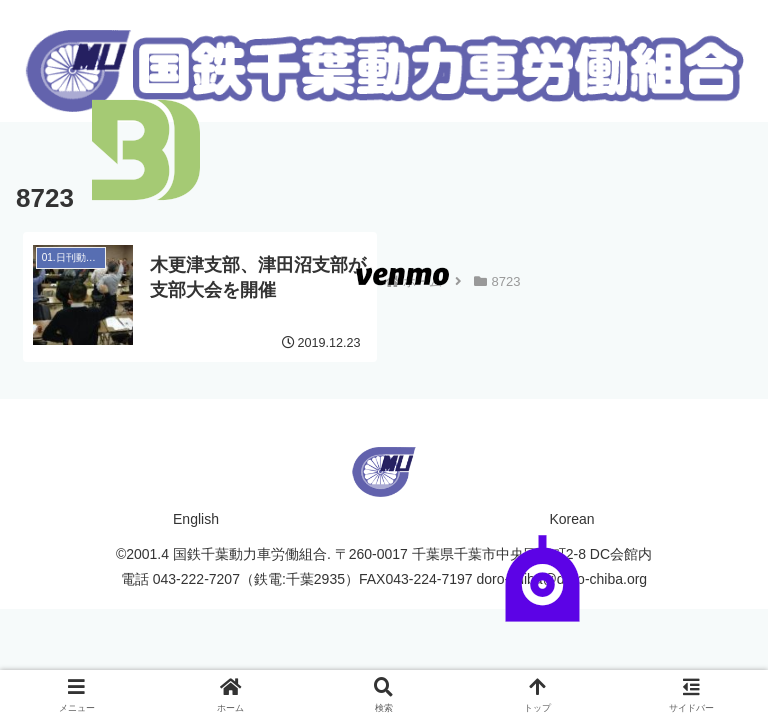 This screenshot has height=720, width=768. I want to click on open BetterDiscord settings, so click(146, 150).